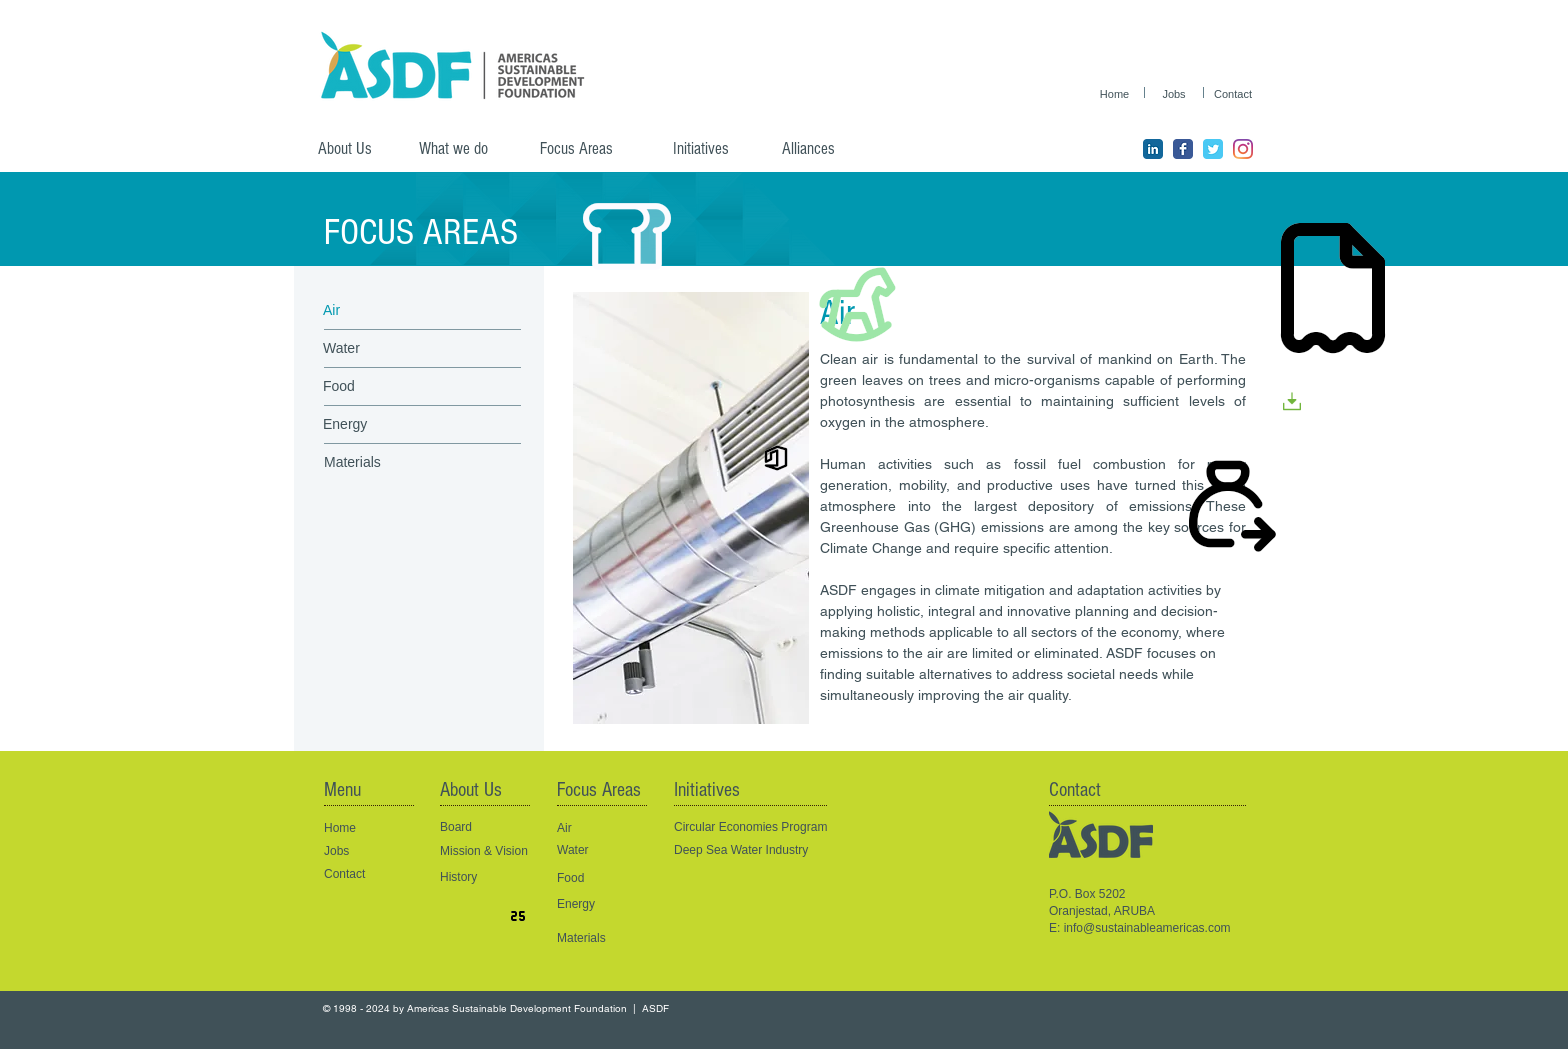  I want to click on indicates 25 items or notifications, so click(518, 916).